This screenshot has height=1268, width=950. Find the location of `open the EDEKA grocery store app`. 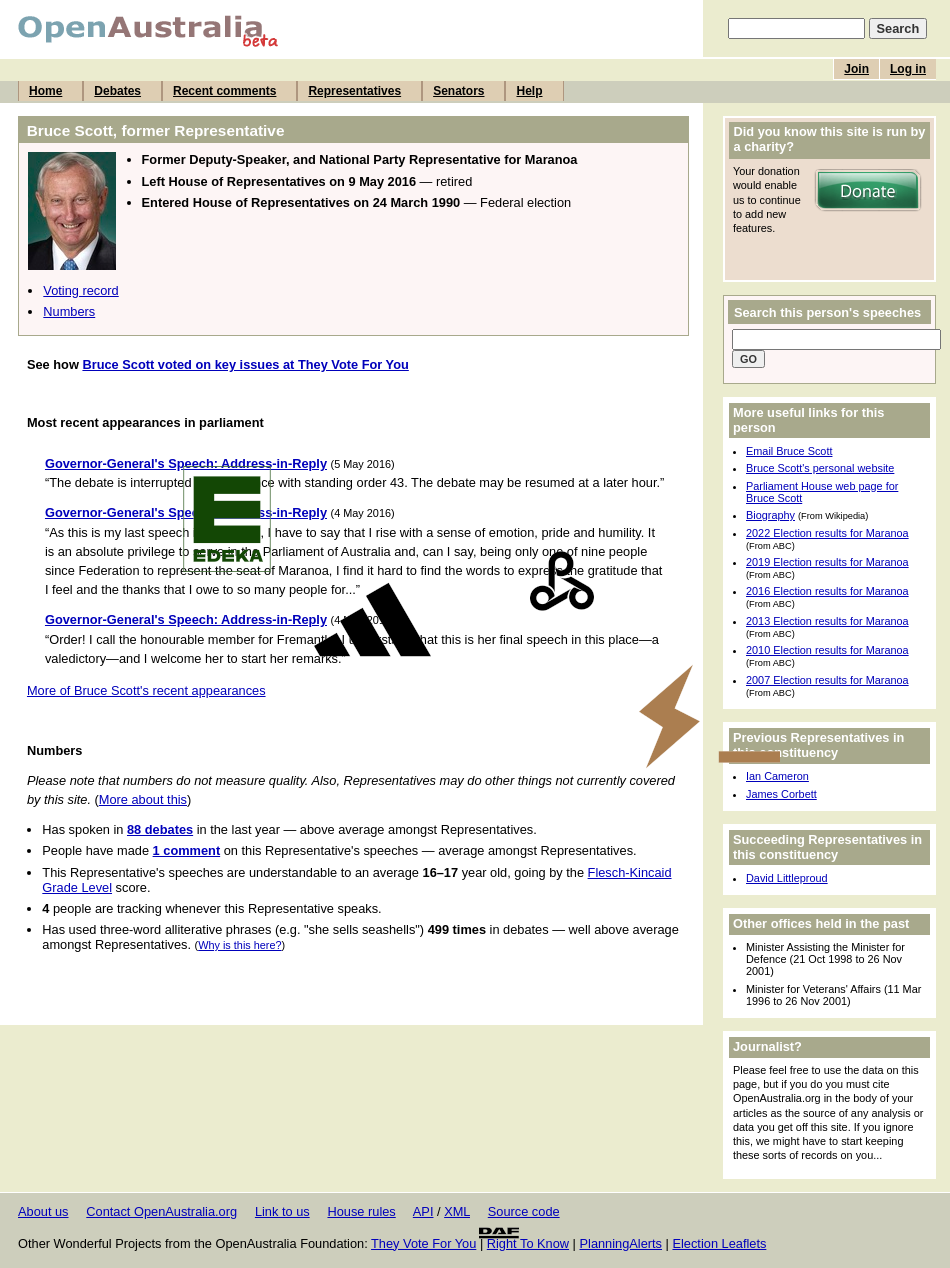

open the EDEKA grocery store app is located at coordinates (227, 519).